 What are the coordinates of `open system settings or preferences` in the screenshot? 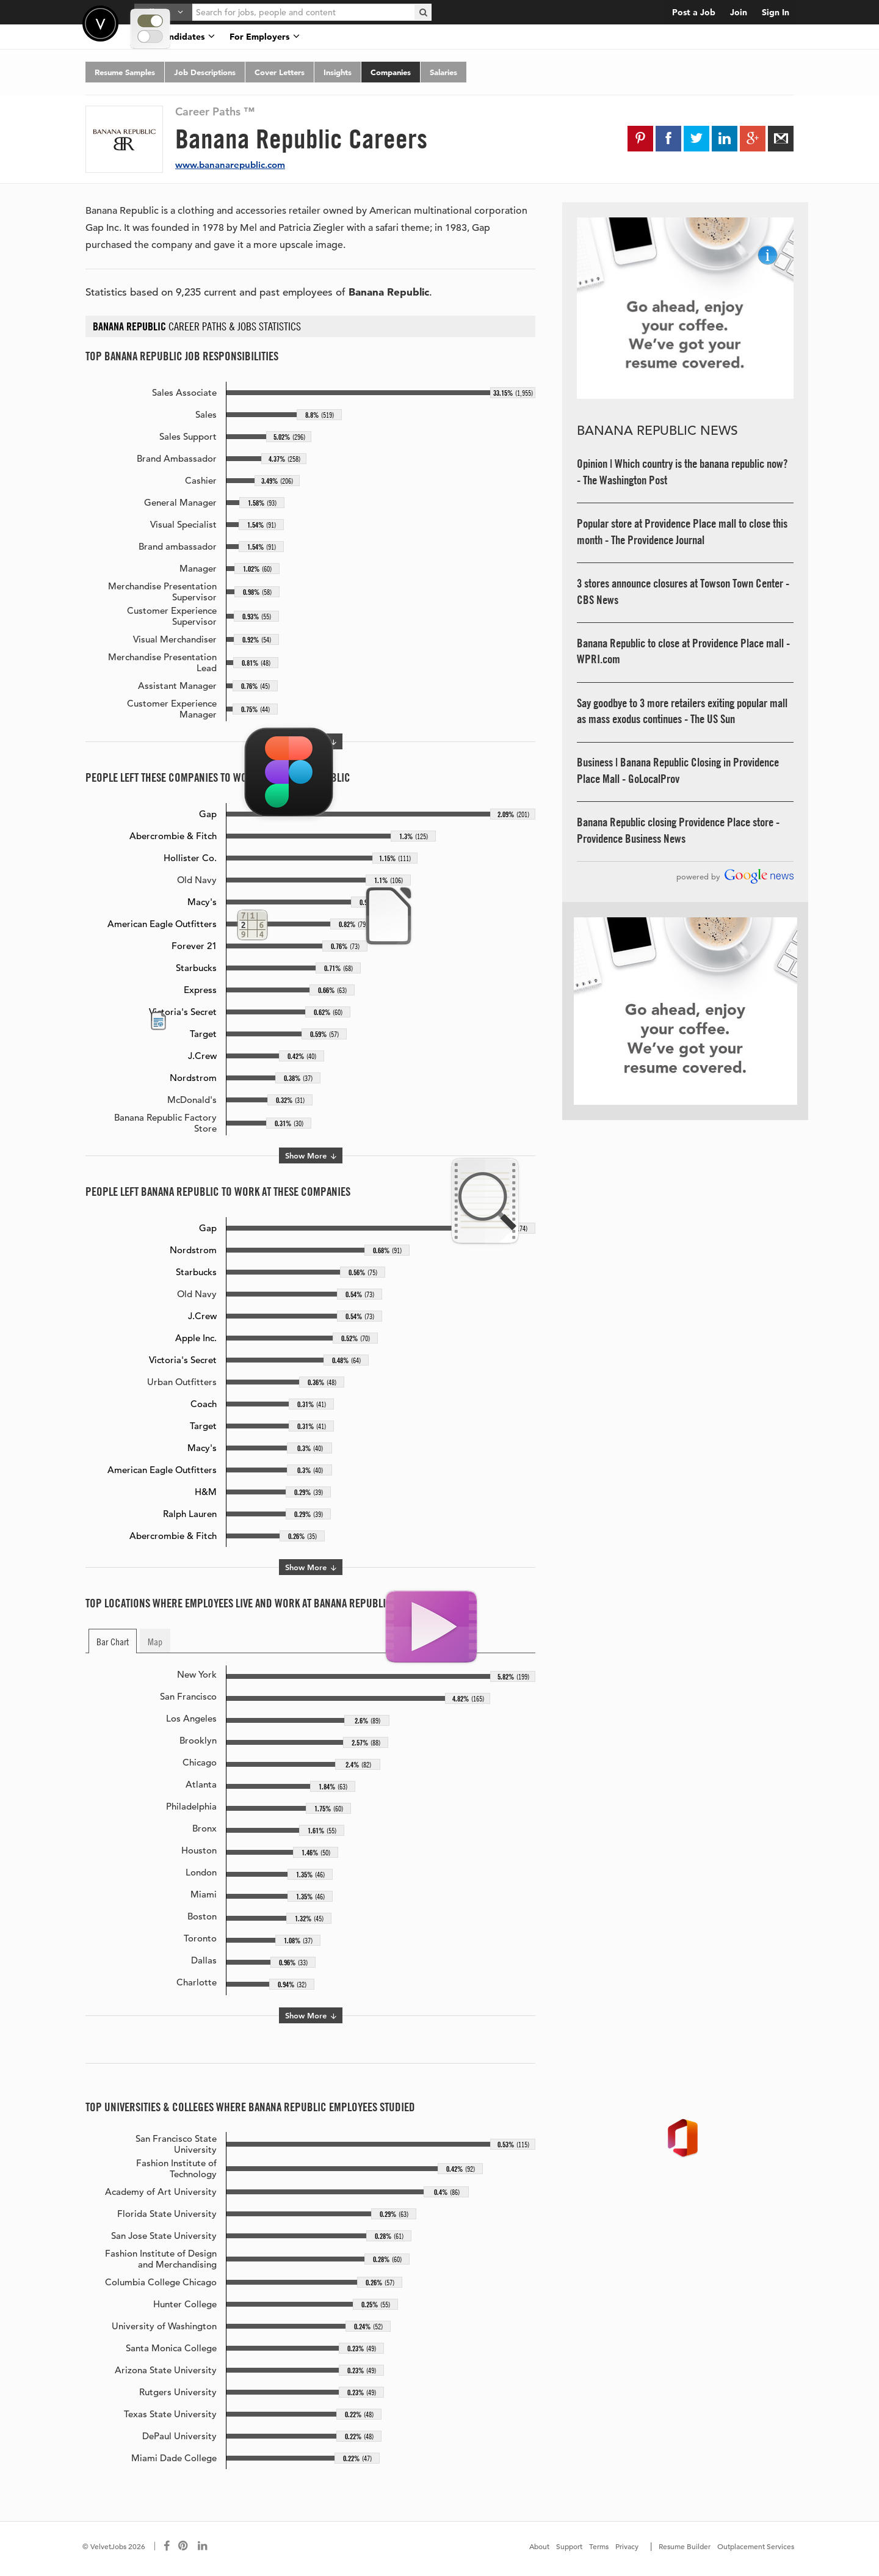 It's located at (150, 29).